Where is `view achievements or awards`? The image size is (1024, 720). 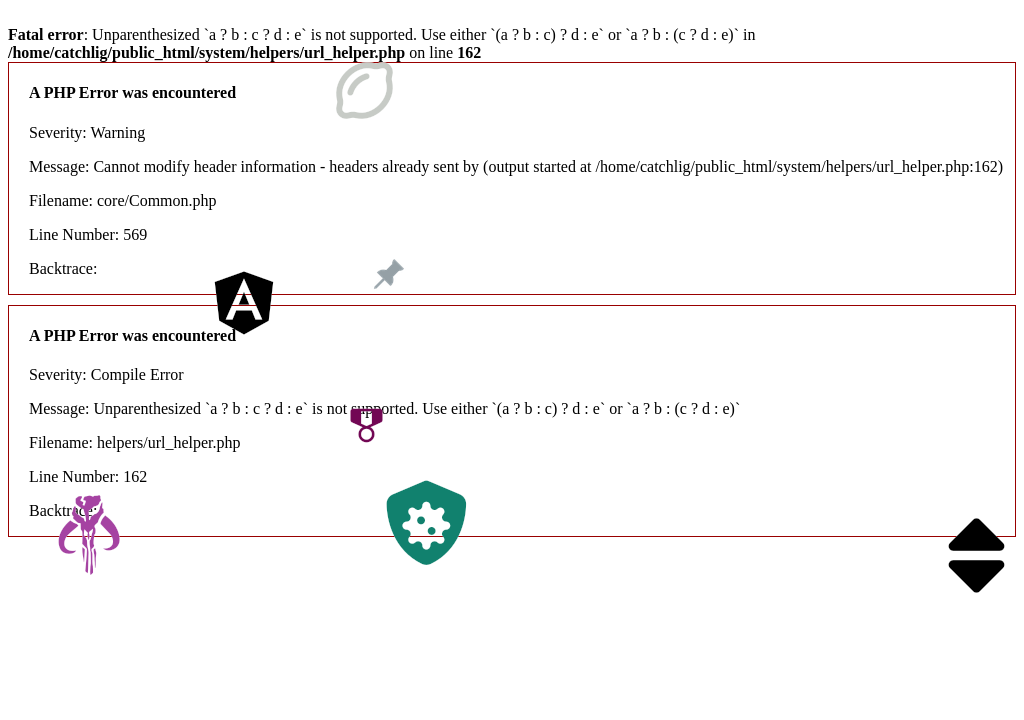 view achievements or awards is located at coordinates (366, 423).